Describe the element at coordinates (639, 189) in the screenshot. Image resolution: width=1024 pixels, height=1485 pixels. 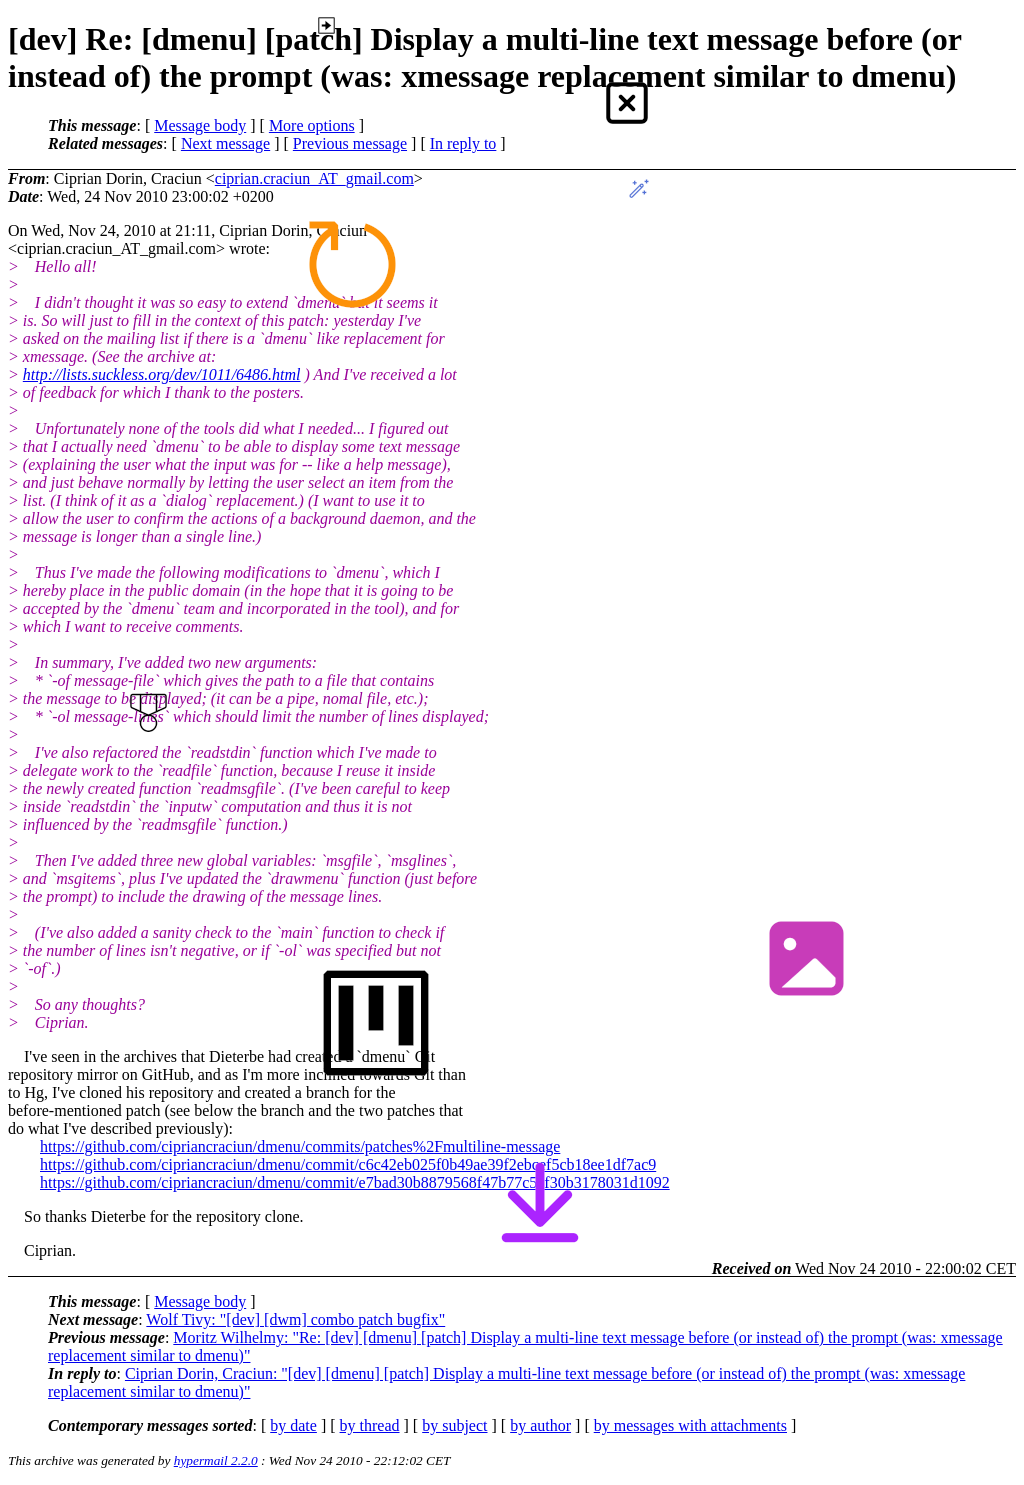
I see `apply automatic formatting or enhancements` at that location.